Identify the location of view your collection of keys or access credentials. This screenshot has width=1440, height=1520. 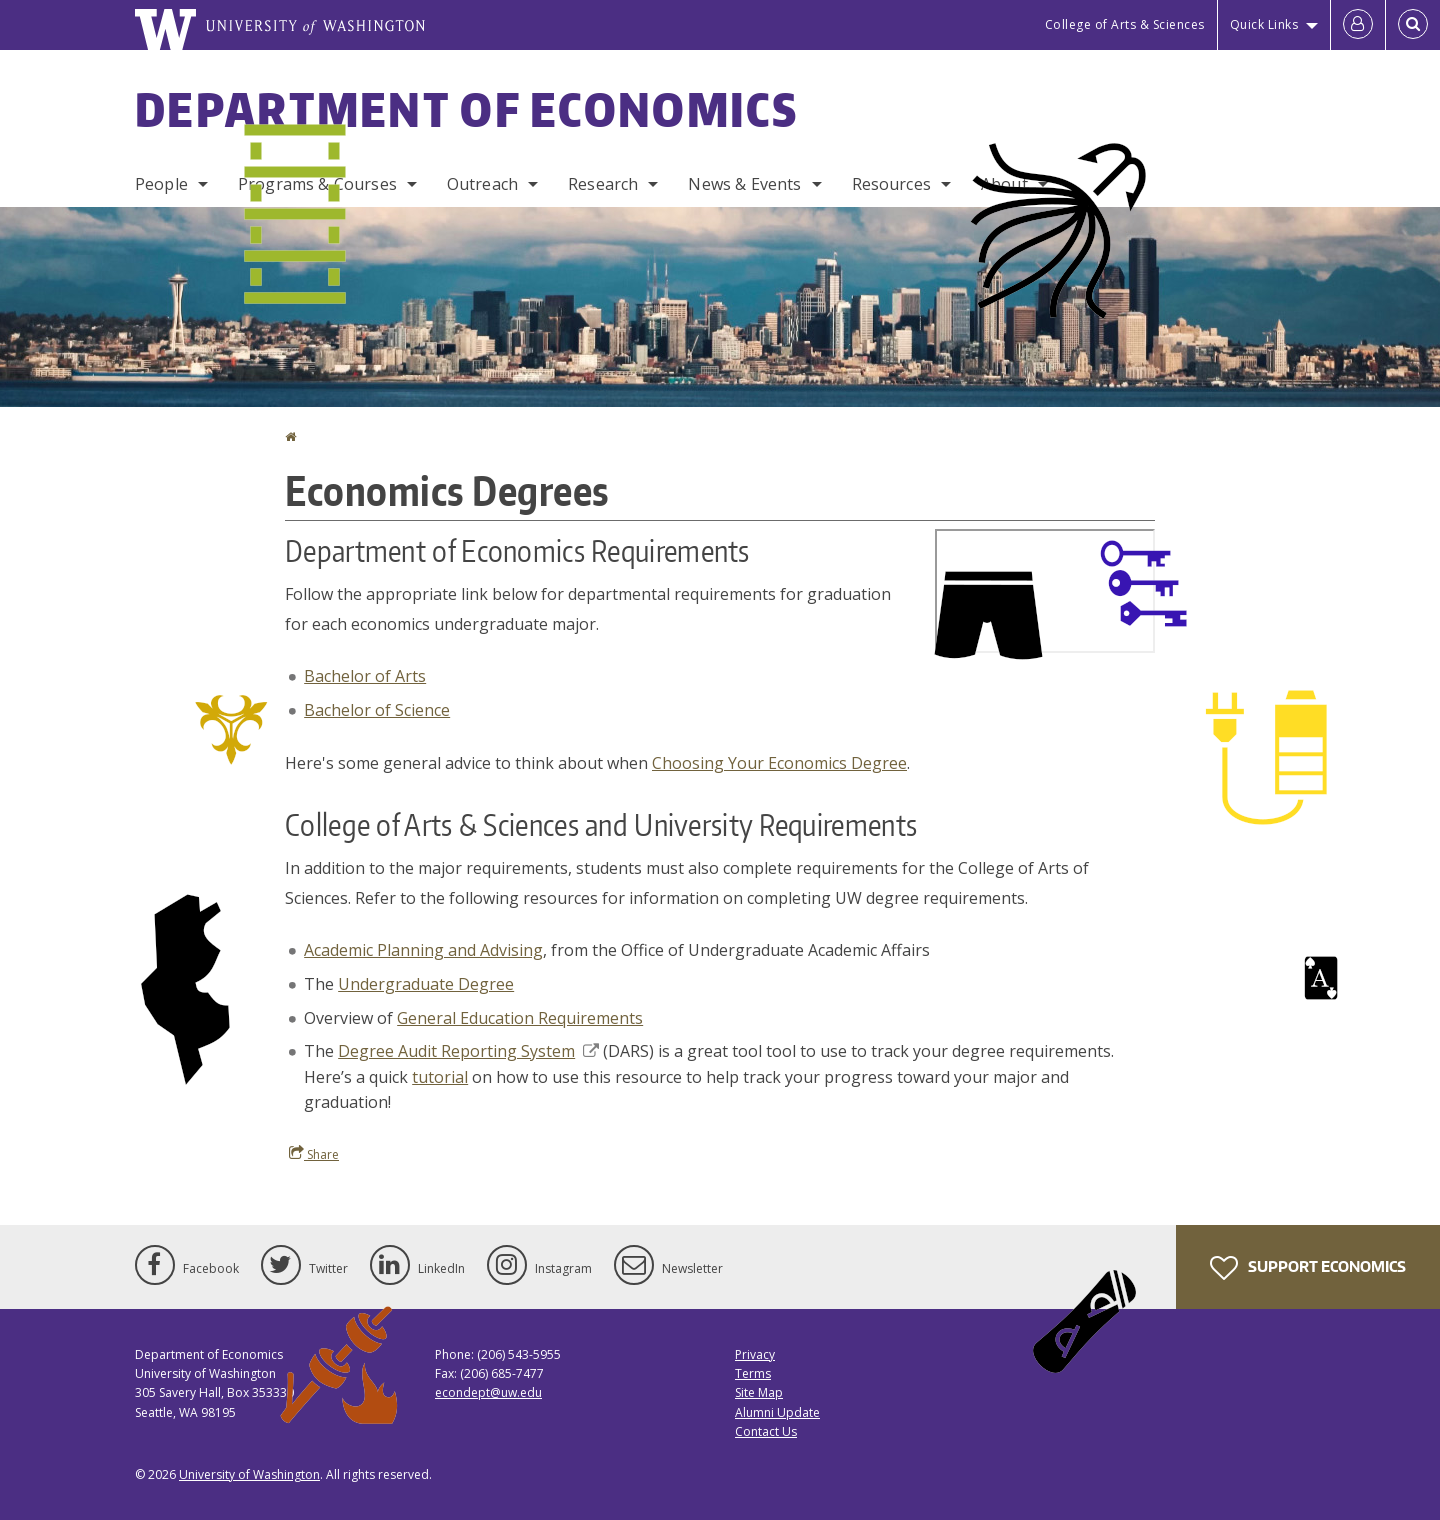
(1143, 583).